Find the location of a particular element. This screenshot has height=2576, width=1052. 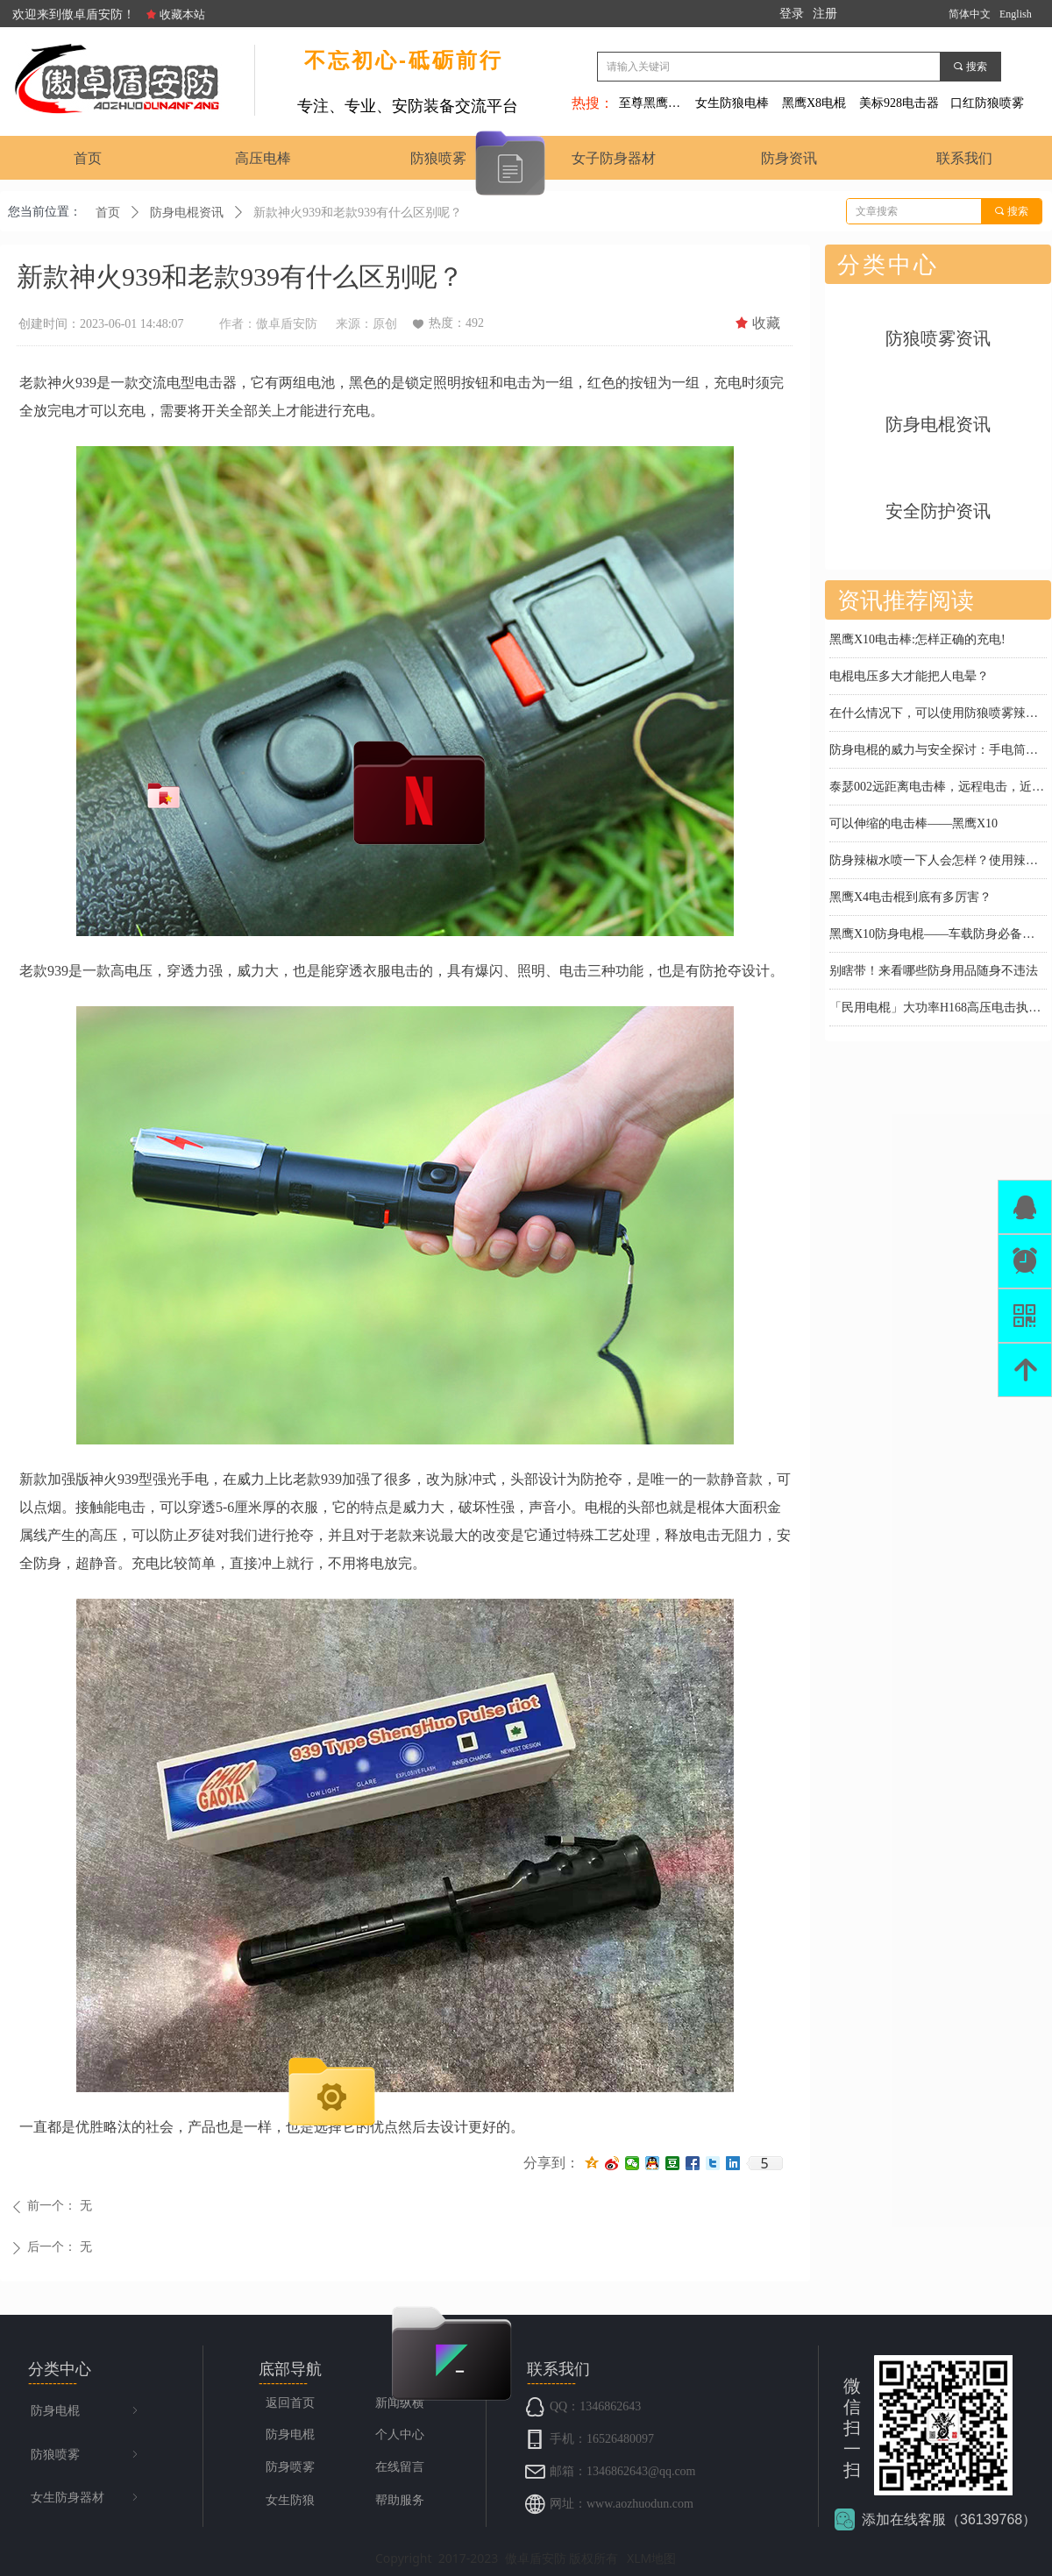

open jetbrains academy project folder is located at coordinates (451, 2356).